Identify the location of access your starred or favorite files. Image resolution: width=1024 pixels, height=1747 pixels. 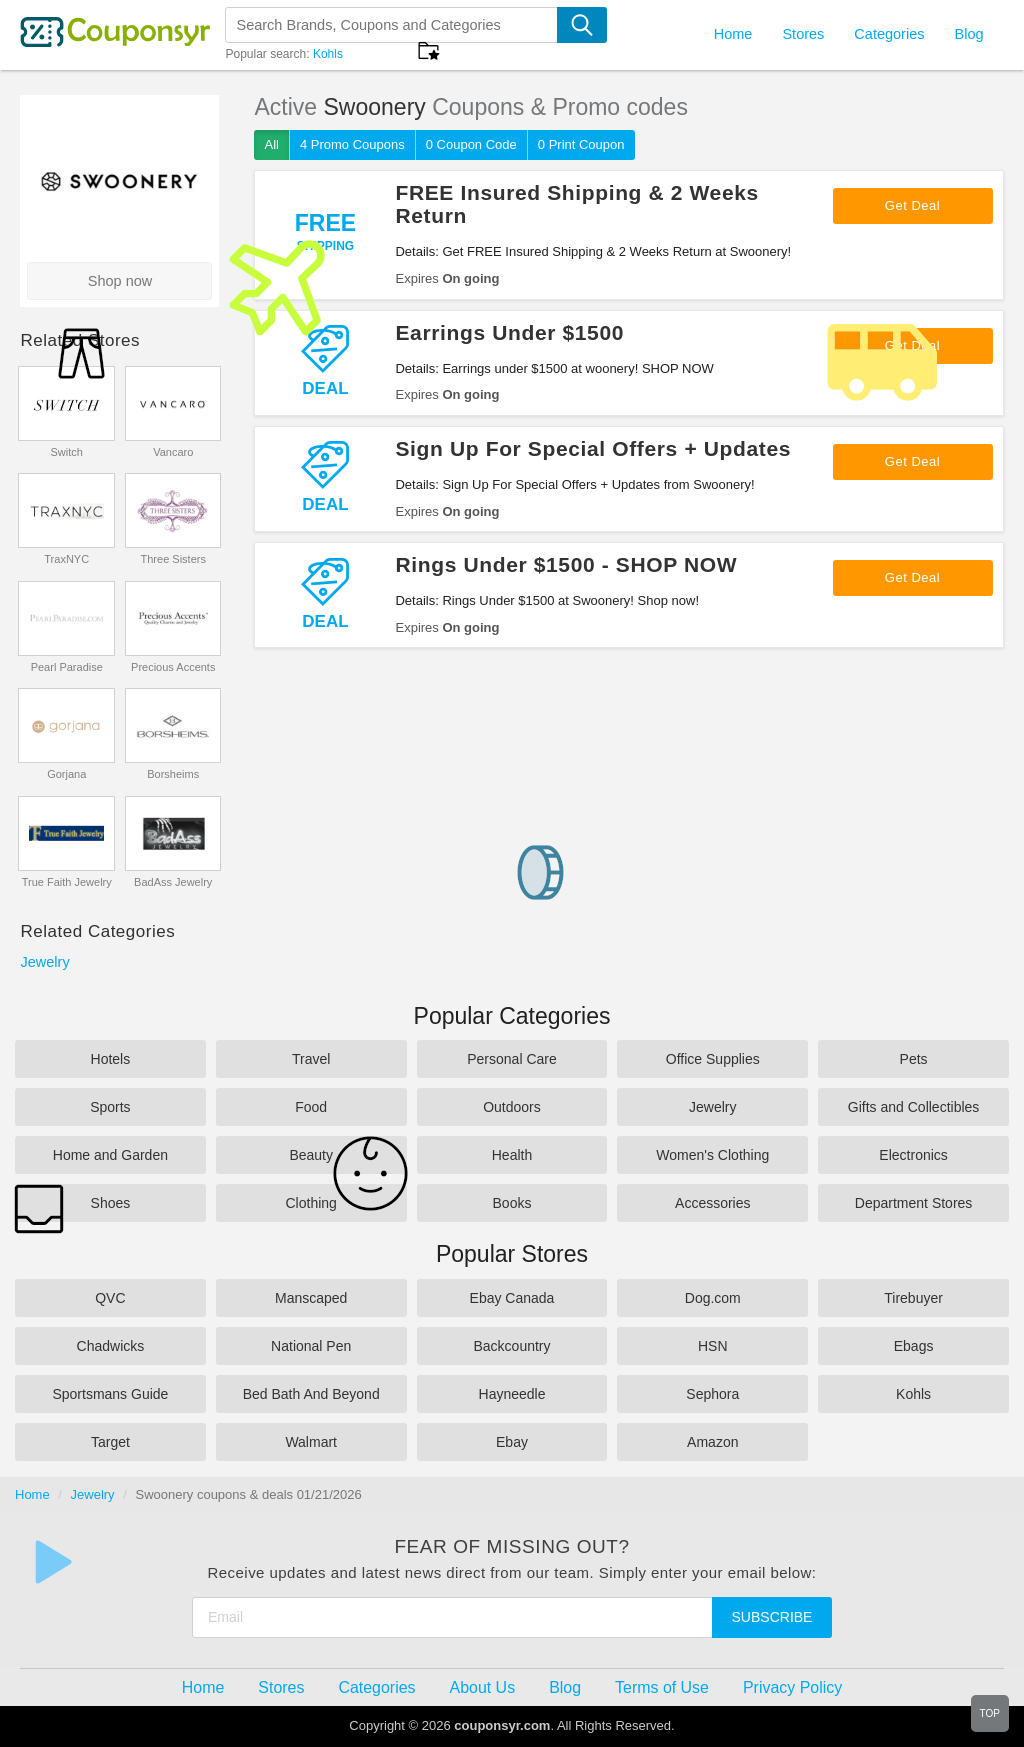
(428, 50).